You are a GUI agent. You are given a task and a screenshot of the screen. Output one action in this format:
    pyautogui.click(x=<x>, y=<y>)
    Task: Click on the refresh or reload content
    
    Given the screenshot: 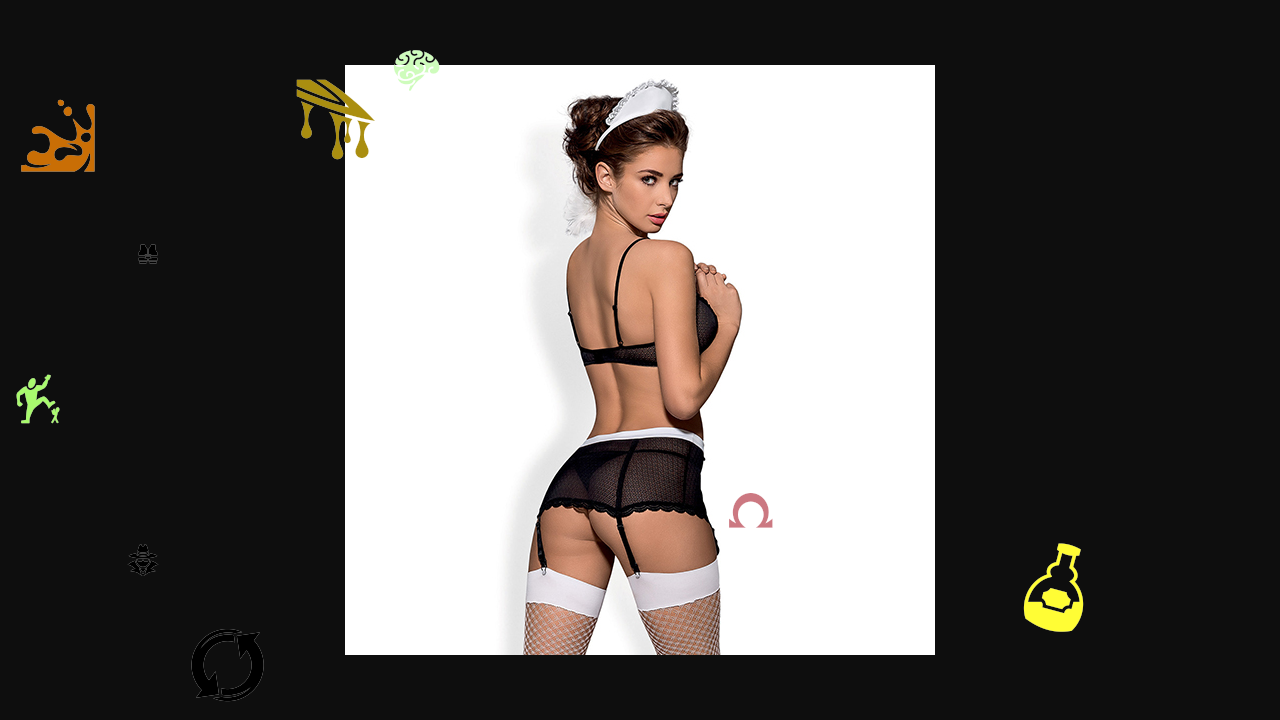 What is the action you would take?
    pyautogui.click(x=228, y=665)
    